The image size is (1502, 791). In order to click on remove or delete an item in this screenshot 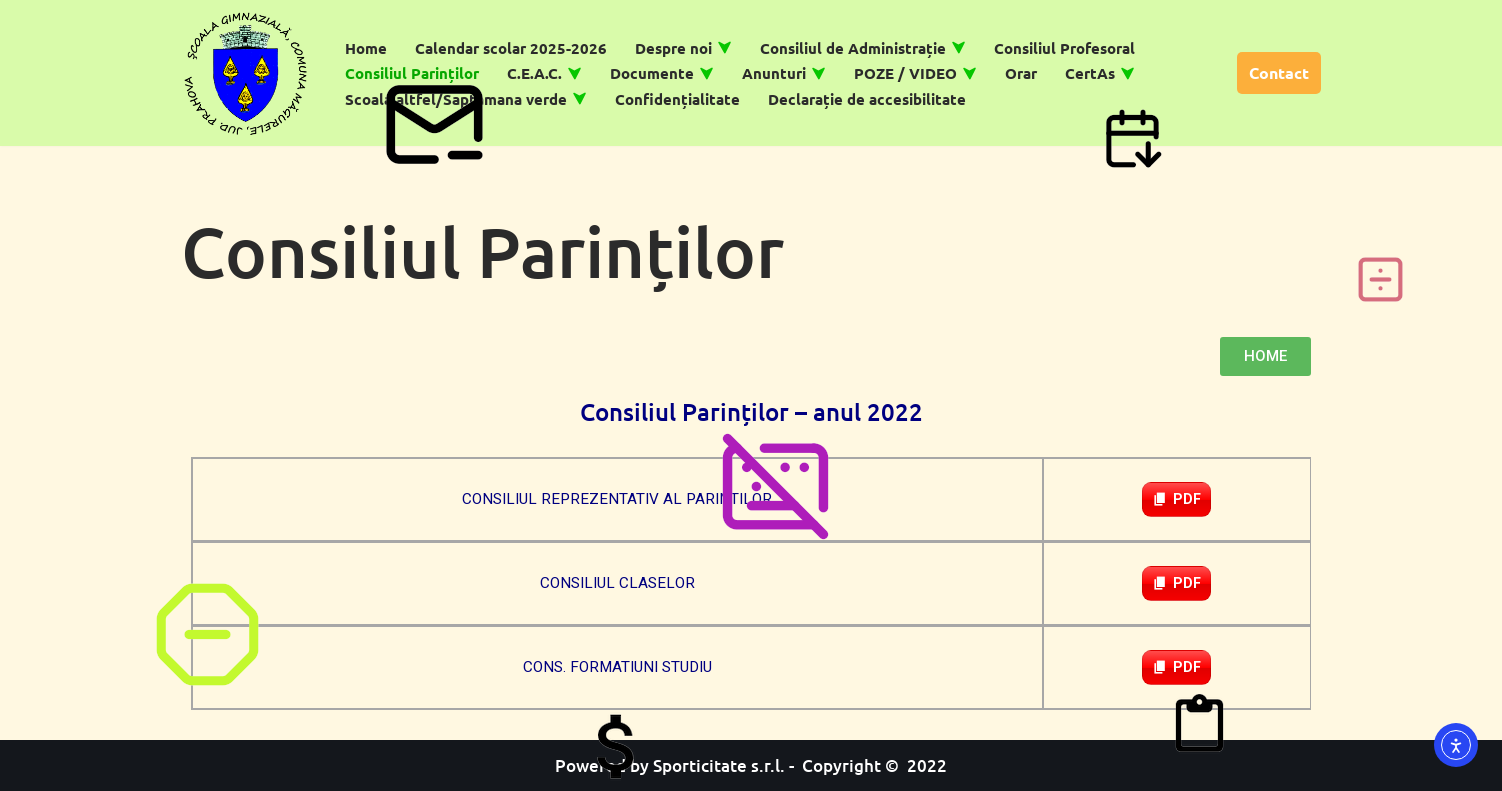, I will do `click(207, 634)`.